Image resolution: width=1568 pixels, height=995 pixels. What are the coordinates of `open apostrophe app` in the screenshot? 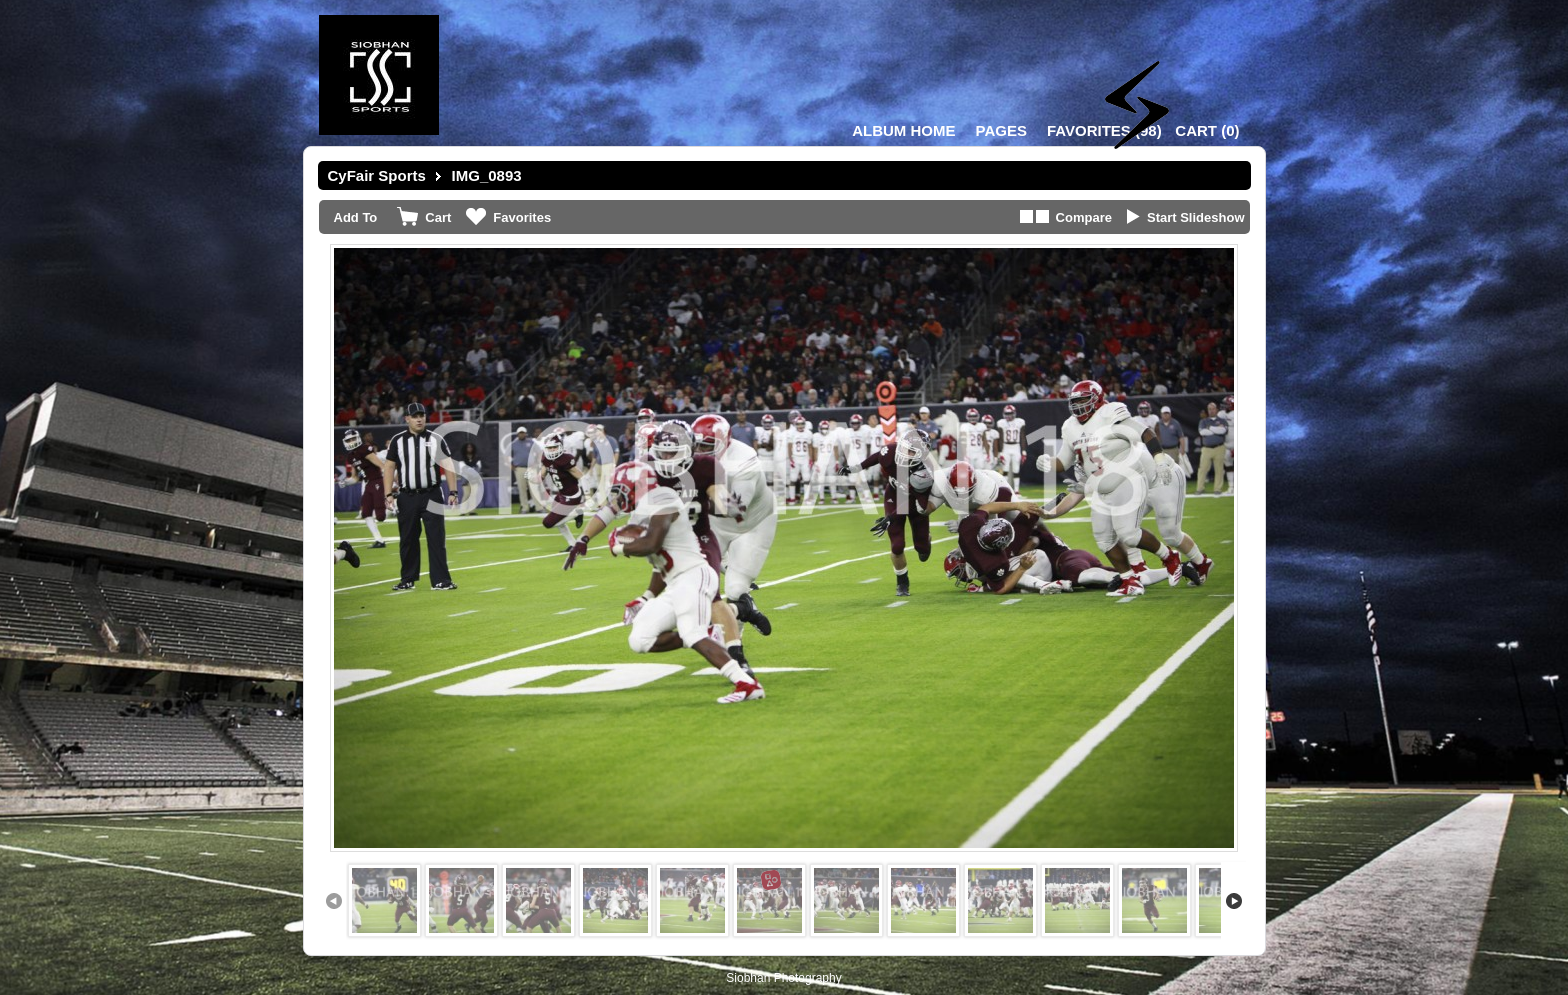 It's located at (771, 880).